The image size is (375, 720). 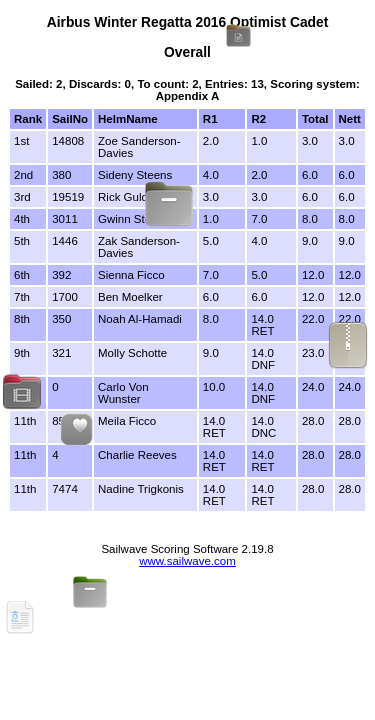 I want to click on open the Health app, so click(x=76, y=429).